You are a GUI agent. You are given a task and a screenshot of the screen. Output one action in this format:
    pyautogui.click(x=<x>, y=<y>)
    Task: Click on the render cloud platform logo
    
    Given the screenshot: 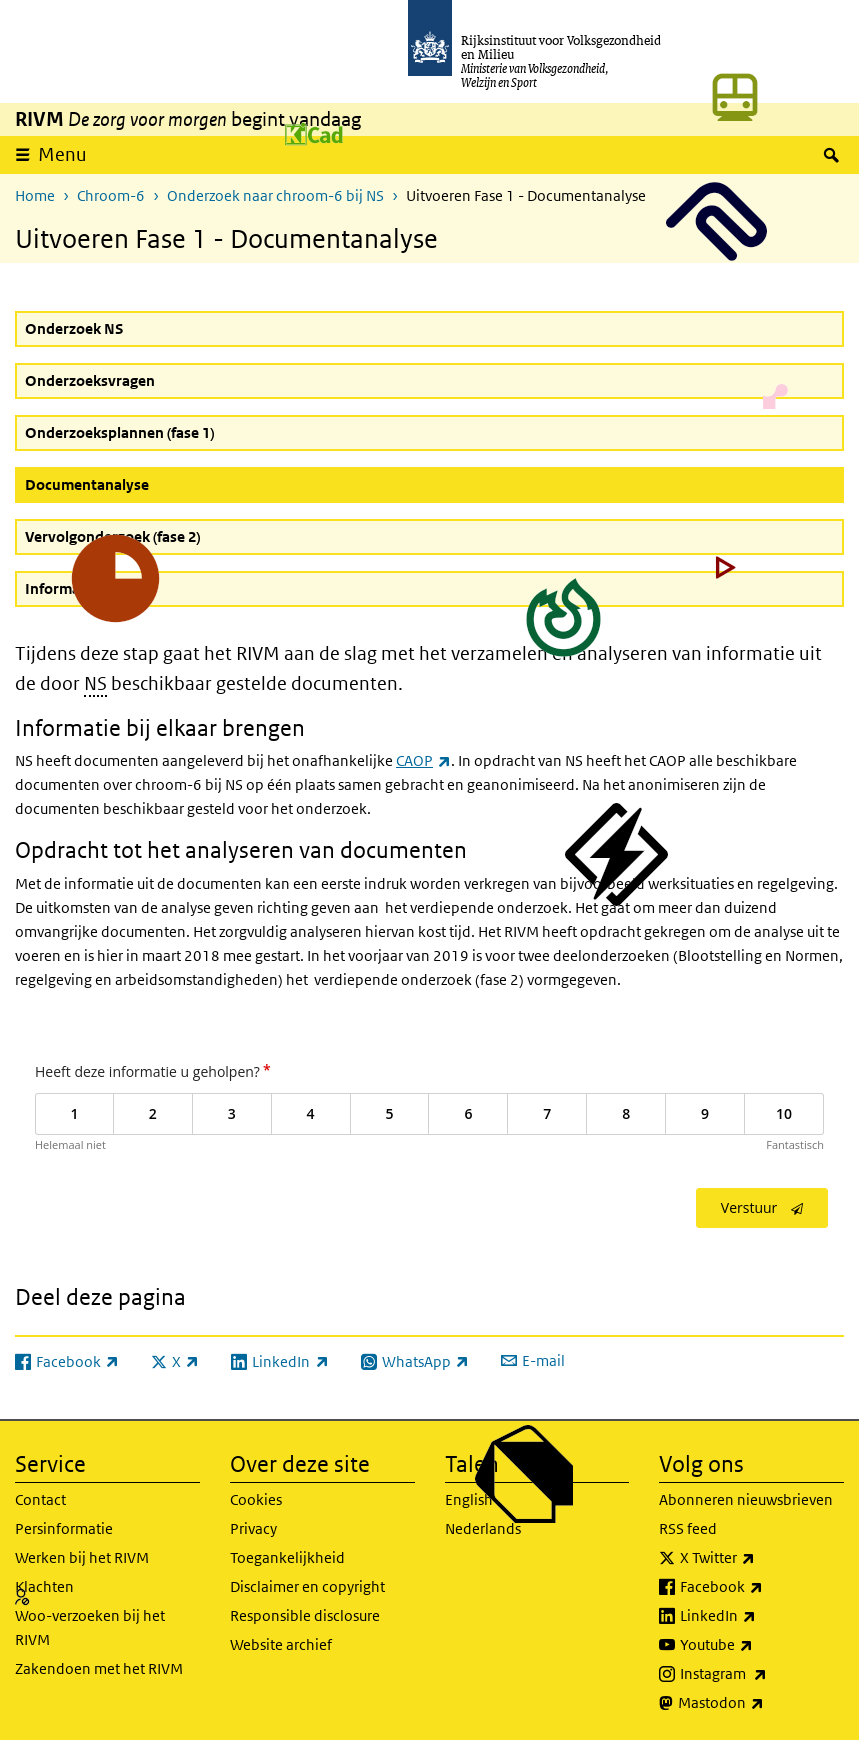 What is the action you would take?
    pyautogui.click(x=775, y=396)
    